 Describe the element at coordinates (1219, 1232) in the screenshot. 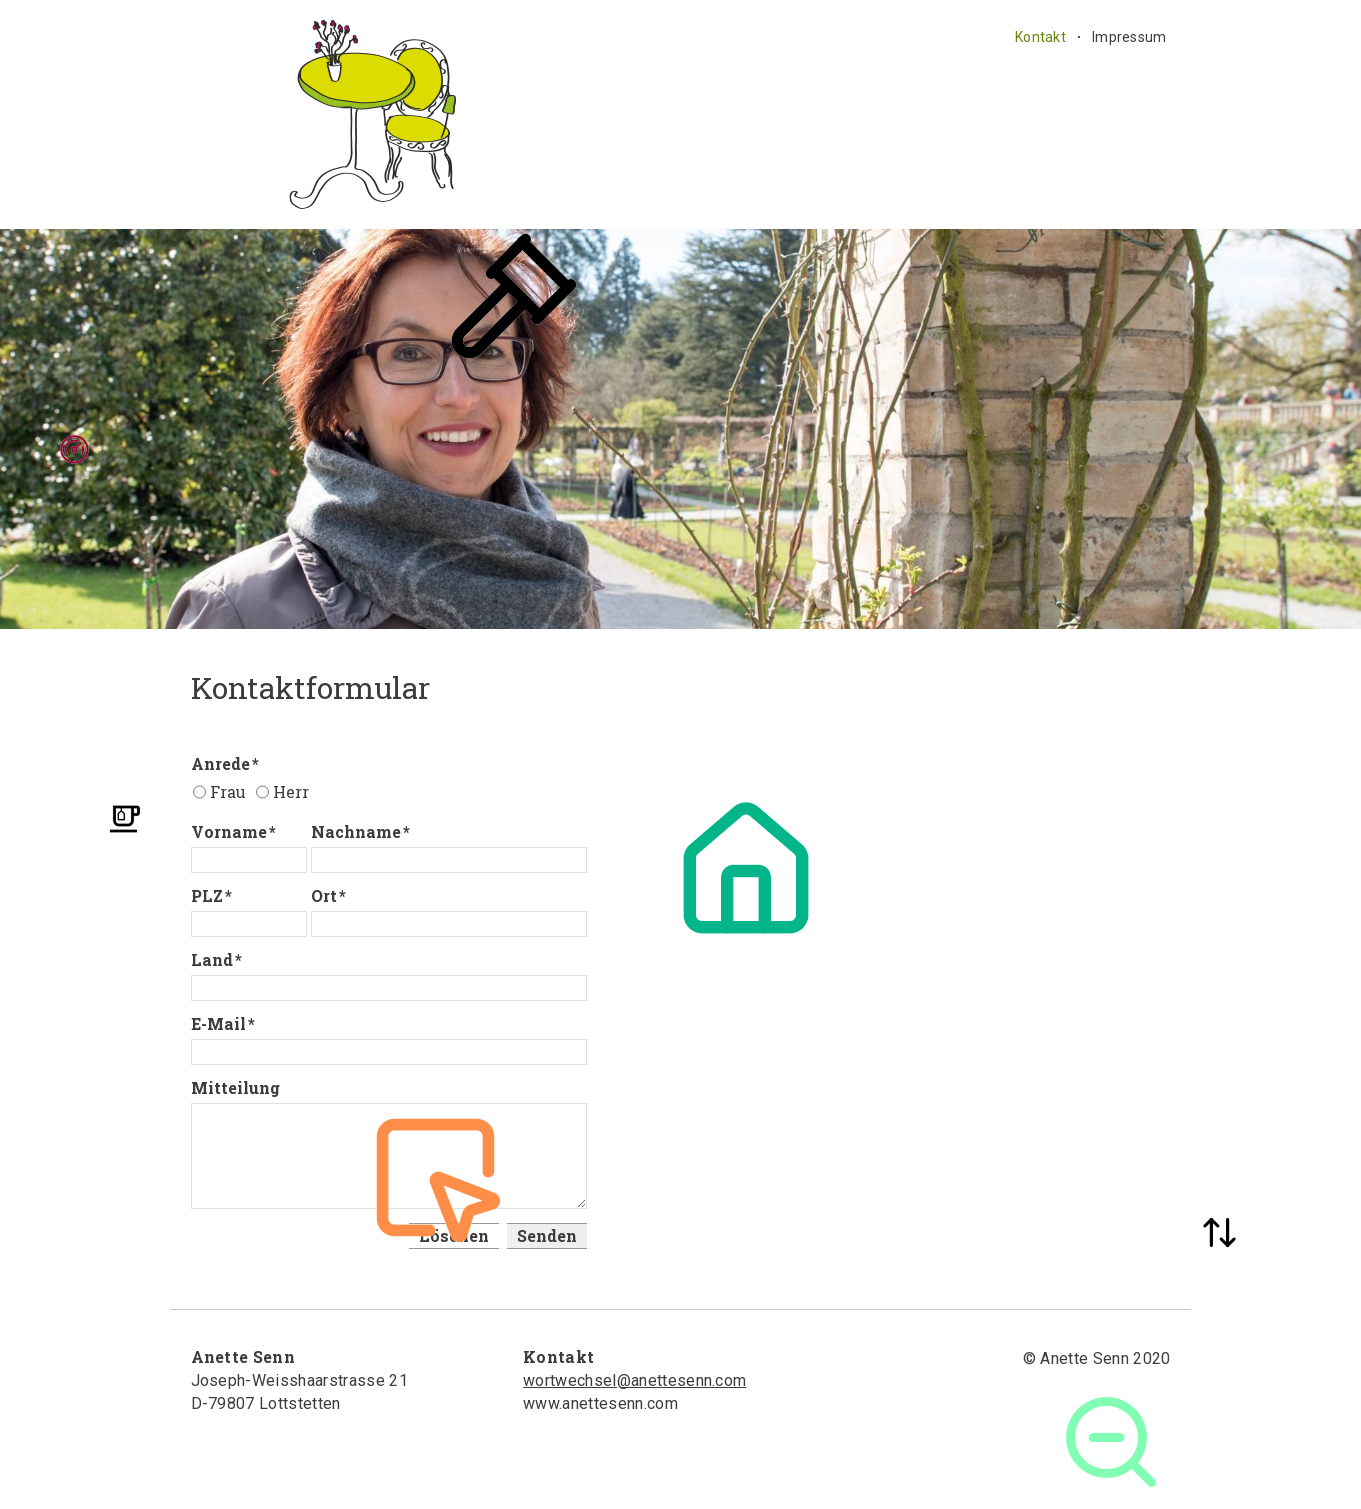

I see `sort items in ascending or descending order` at that location.